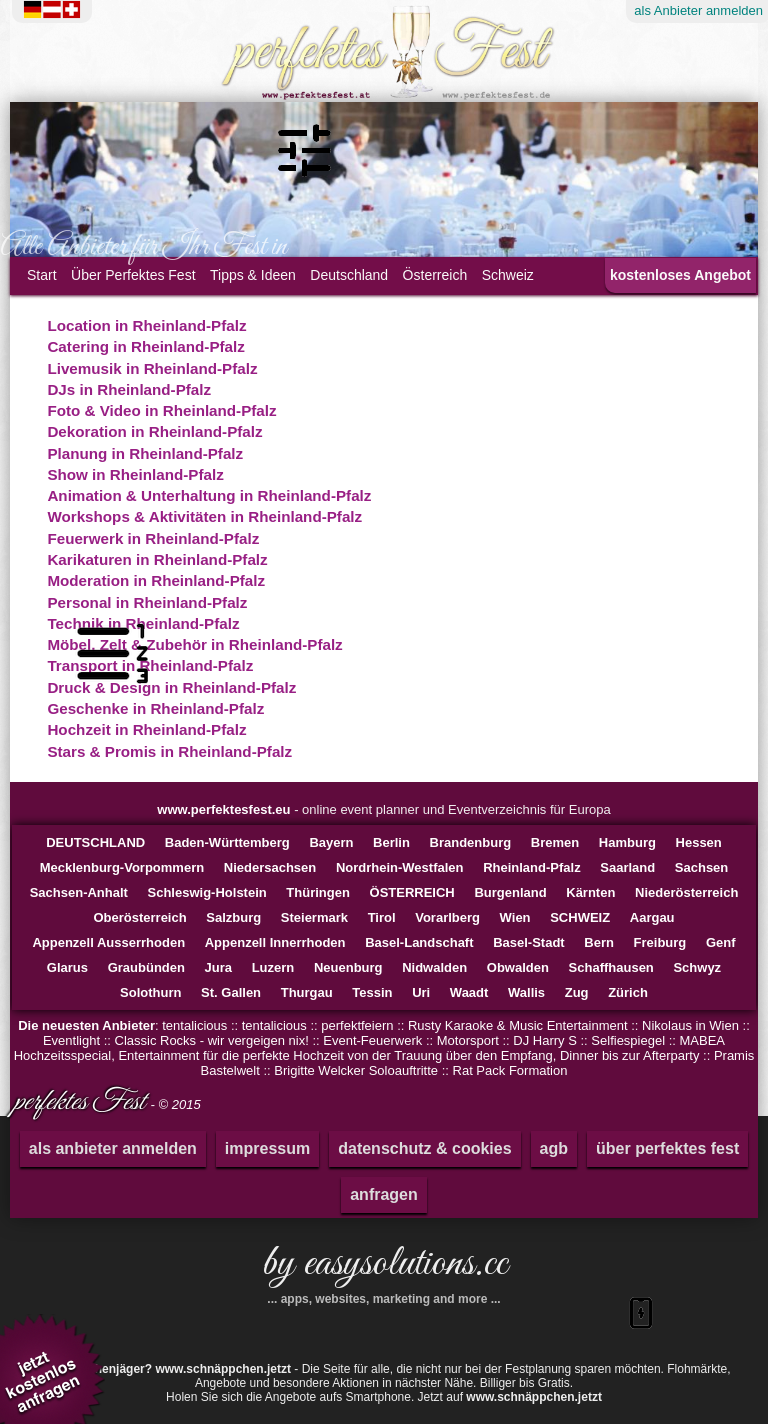  I want to click on adjust settings or preferences, so click(304, 150).